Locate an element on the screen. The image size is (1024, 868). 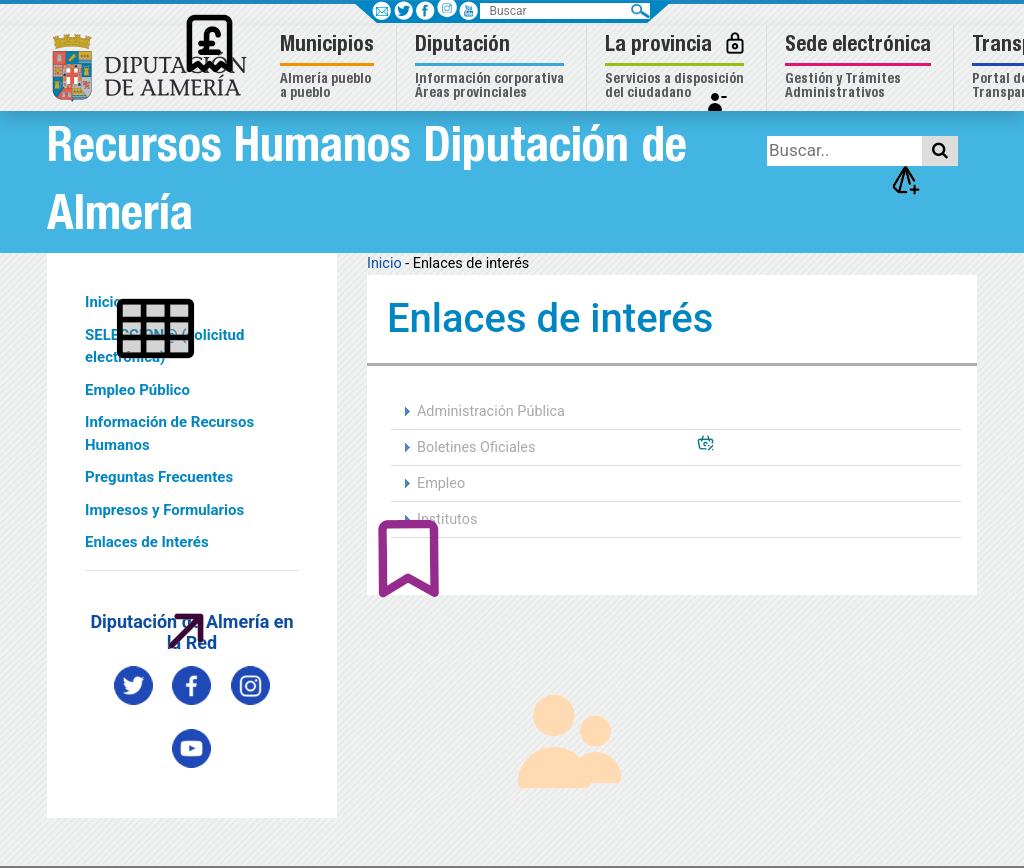
switch to grid view layout is located at coordinates (155, 328).